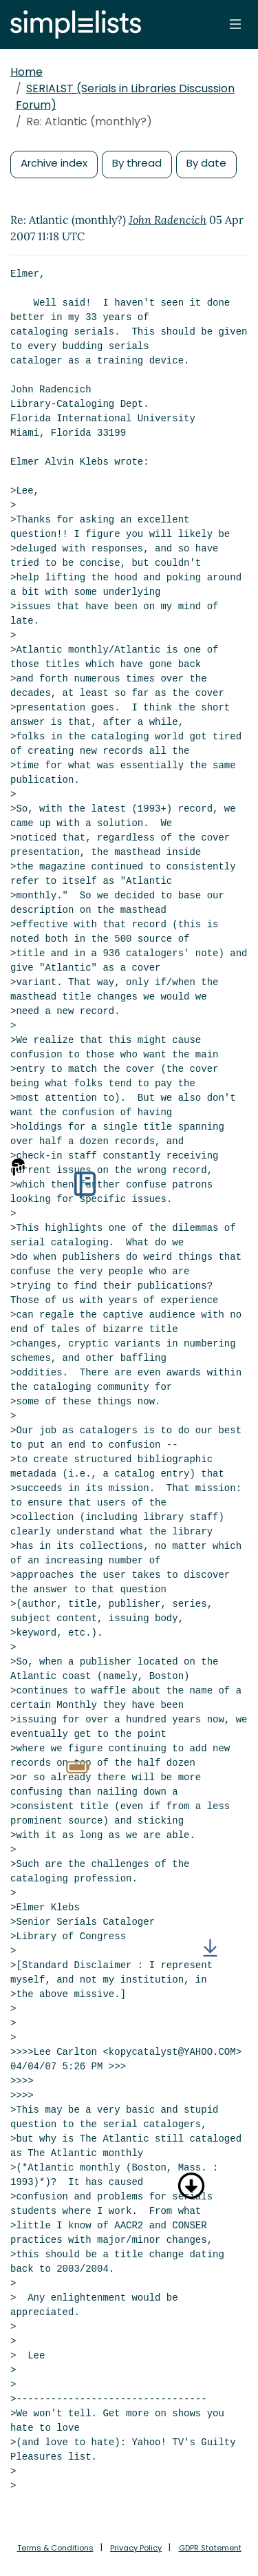 The height and width of the screenshot is (2576, 258). I want to click on open your notebook or notes, so click(85, 1183).